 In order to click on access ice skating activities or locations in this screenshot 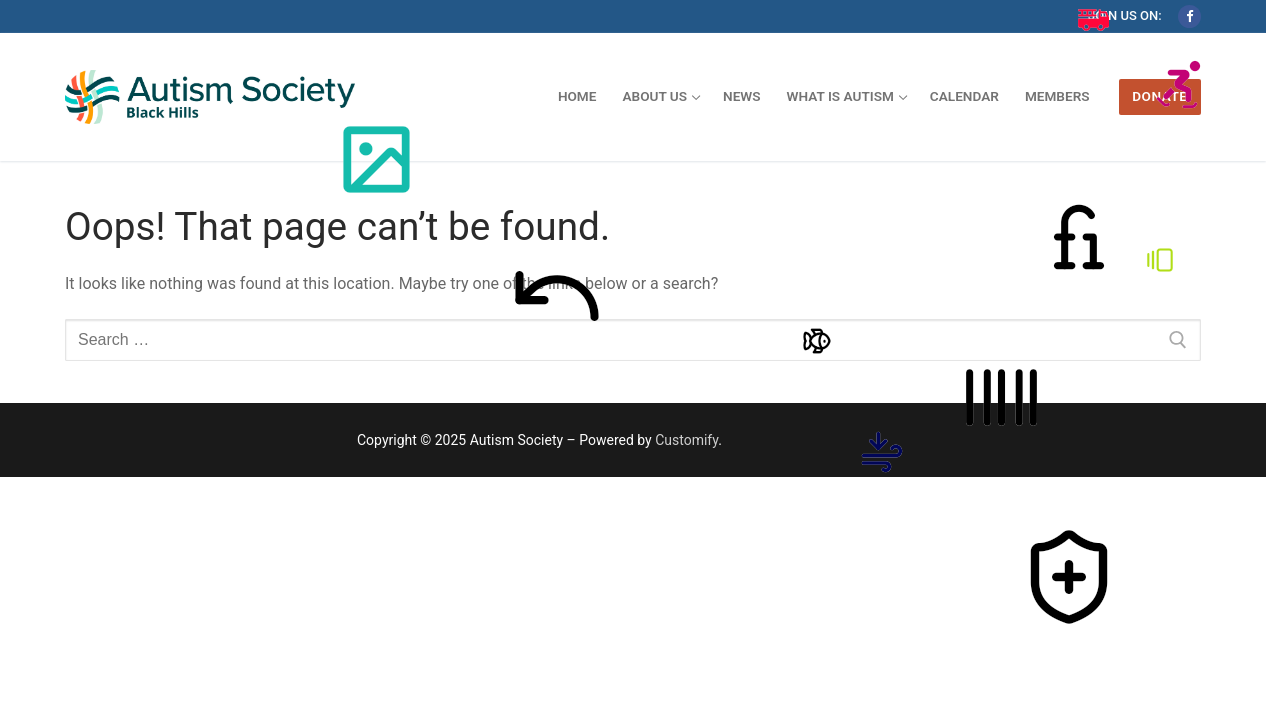, I will do `click(1179, 84)`.